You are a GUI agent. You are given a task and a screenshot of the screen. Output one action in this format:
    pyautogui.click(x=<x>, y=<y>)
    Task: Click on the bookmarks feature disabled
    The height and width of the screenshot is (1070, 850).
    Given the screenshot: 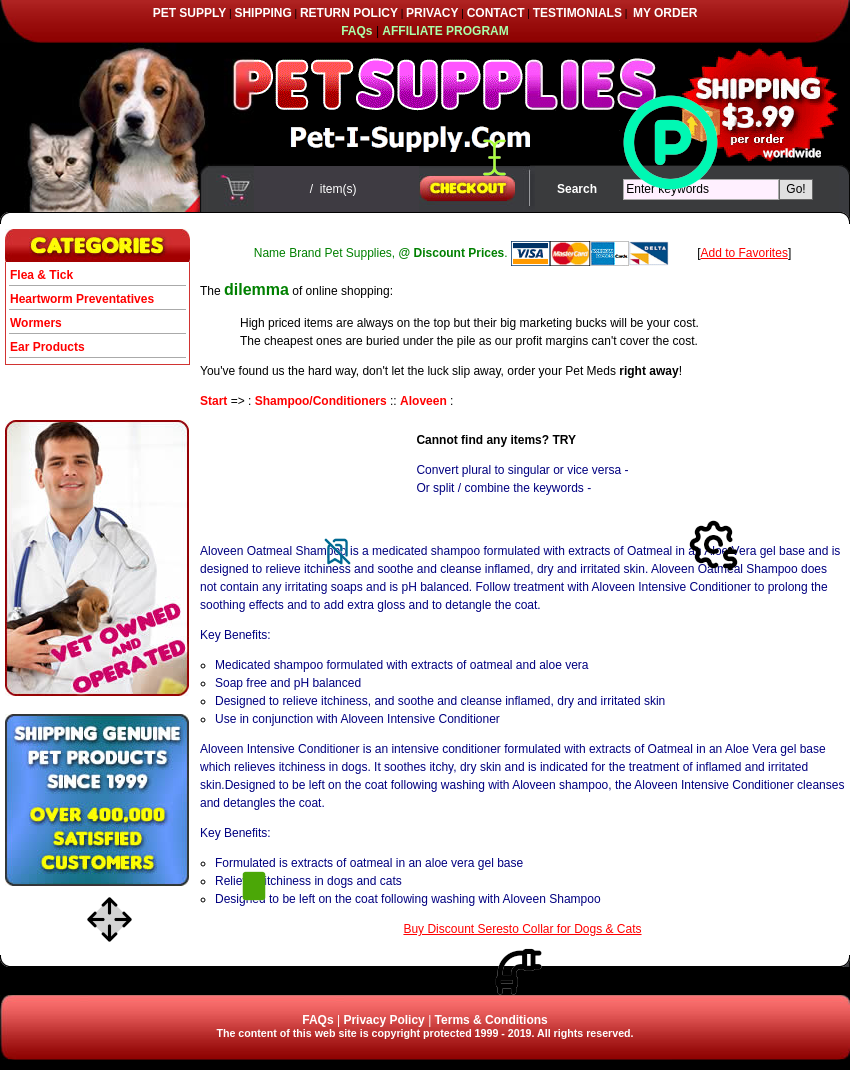 What is the action you would take?
    pyautogui.click(x=337, y=551)
    